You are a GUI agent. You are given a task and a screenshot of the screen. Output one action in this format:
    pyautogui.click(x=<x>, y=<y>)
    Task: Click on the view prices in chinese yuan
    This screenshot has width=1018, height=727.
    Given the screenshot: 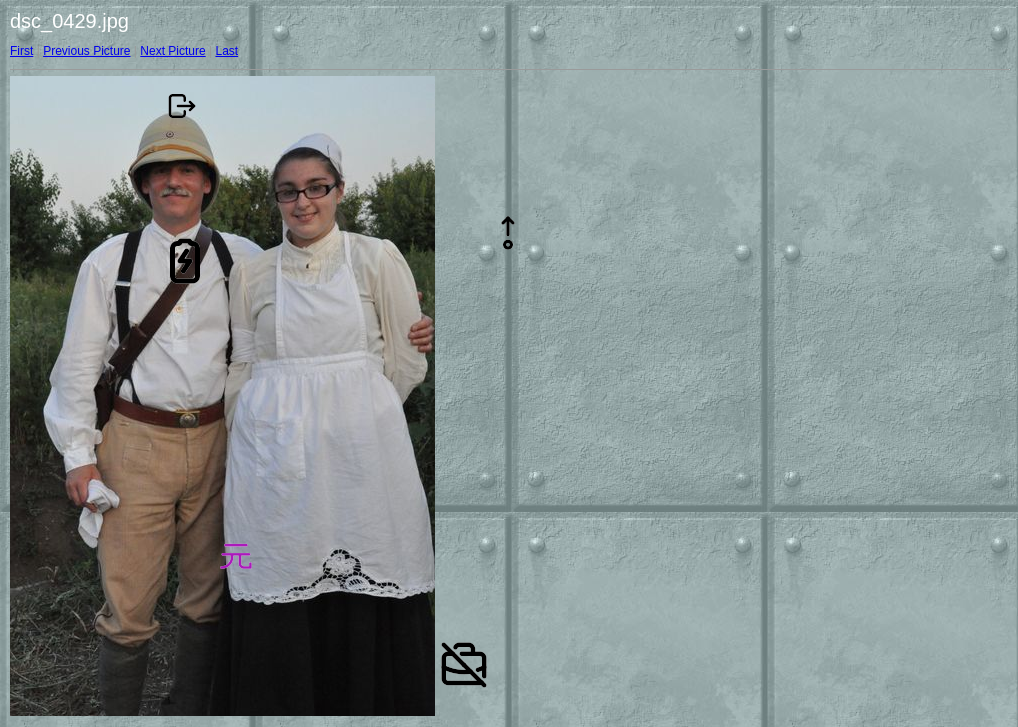 What is the action you would take?
    pyautogui.click(x=236, y=557)
    